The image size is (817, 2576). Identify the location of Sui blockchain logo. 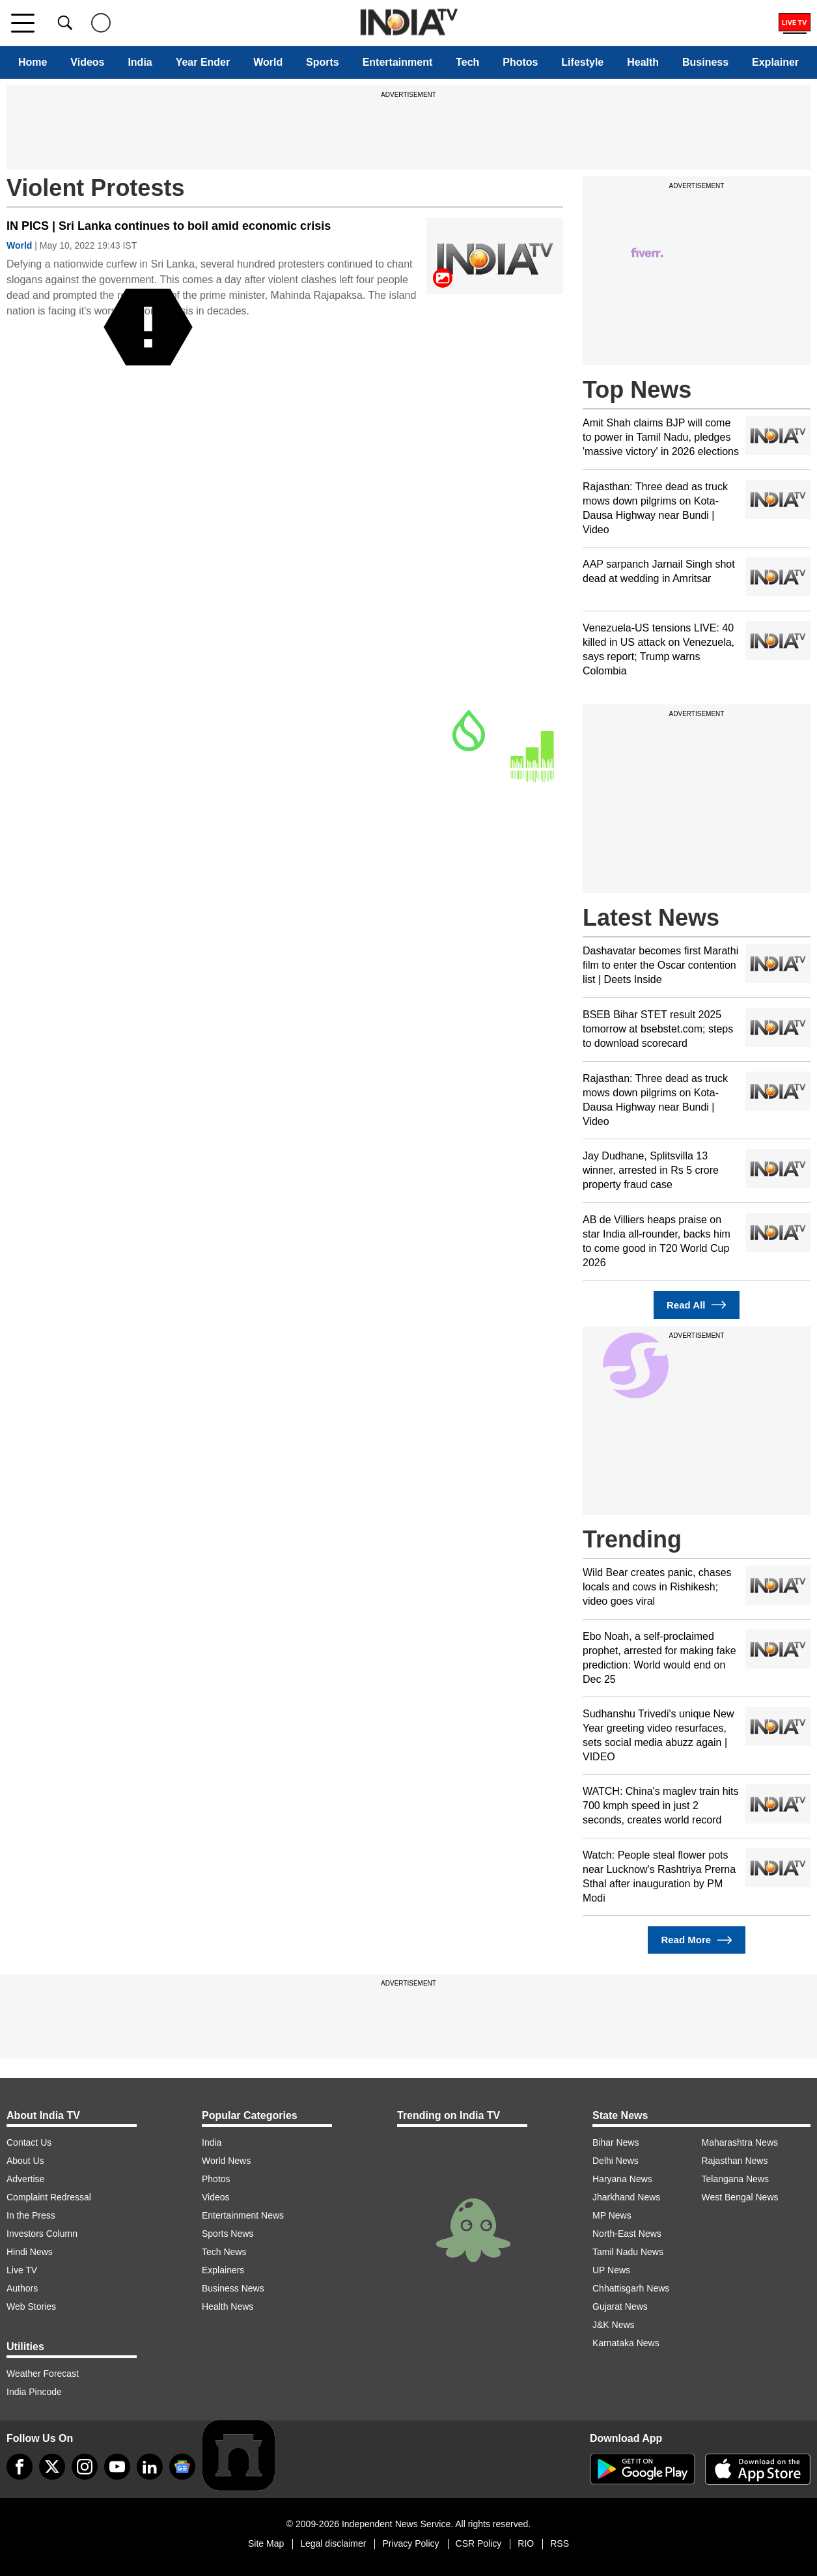
(469, 730).